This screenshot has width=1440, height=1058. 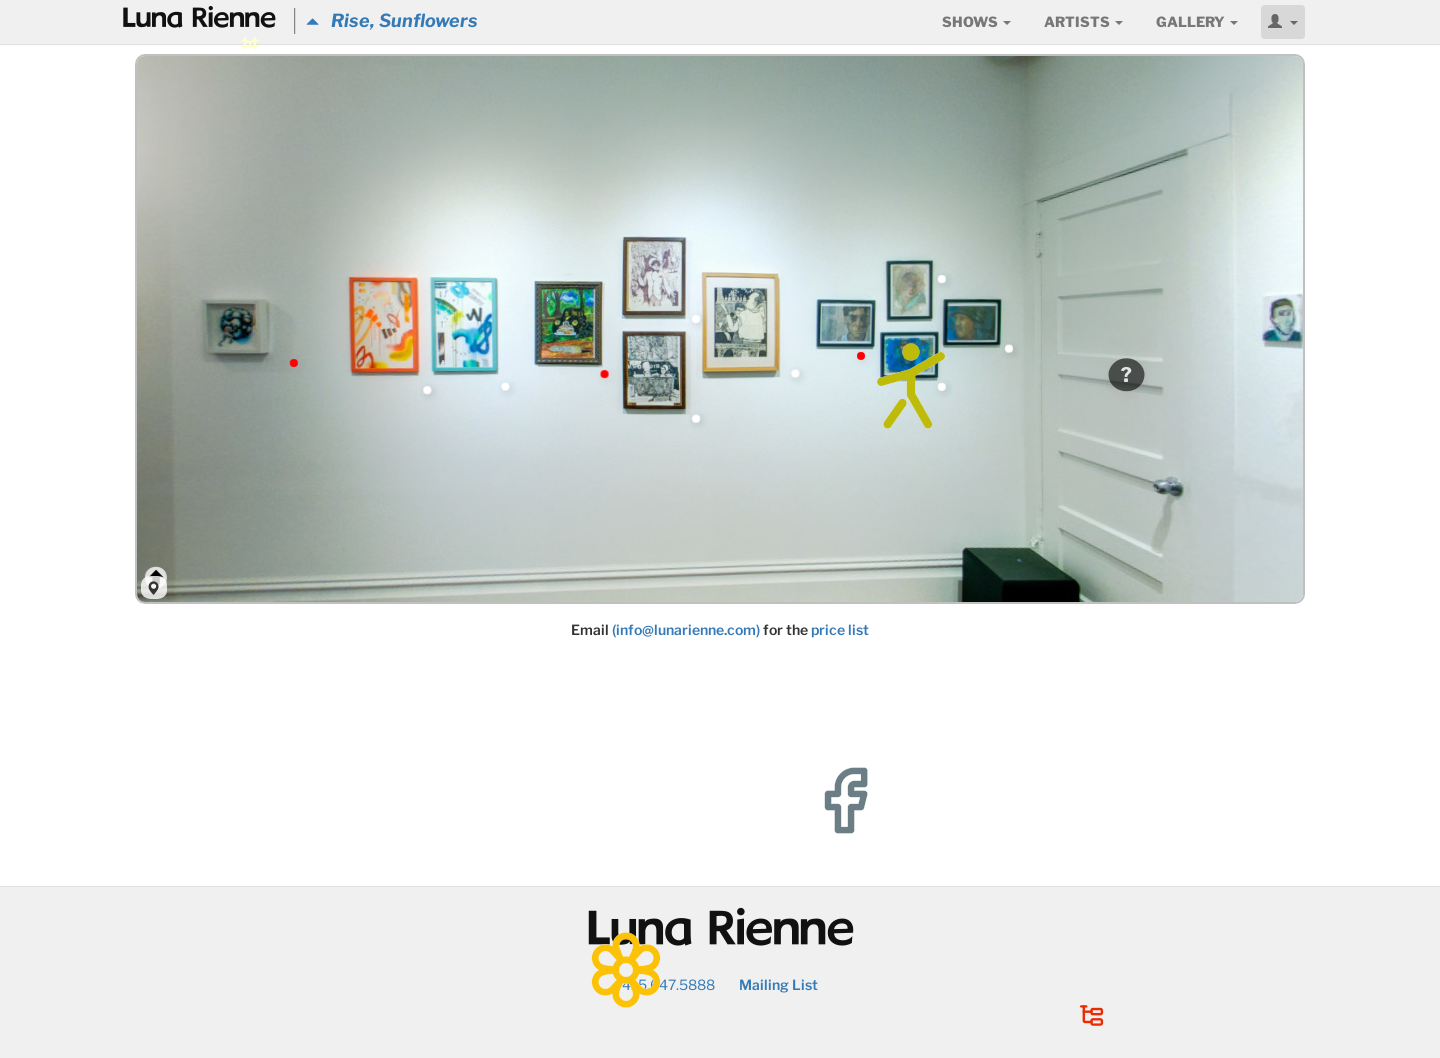 What do you see at coordinates (1091, 1015) in the screenshot?
I see `view subtasks within a project` at bounding box center [1091, 1015].